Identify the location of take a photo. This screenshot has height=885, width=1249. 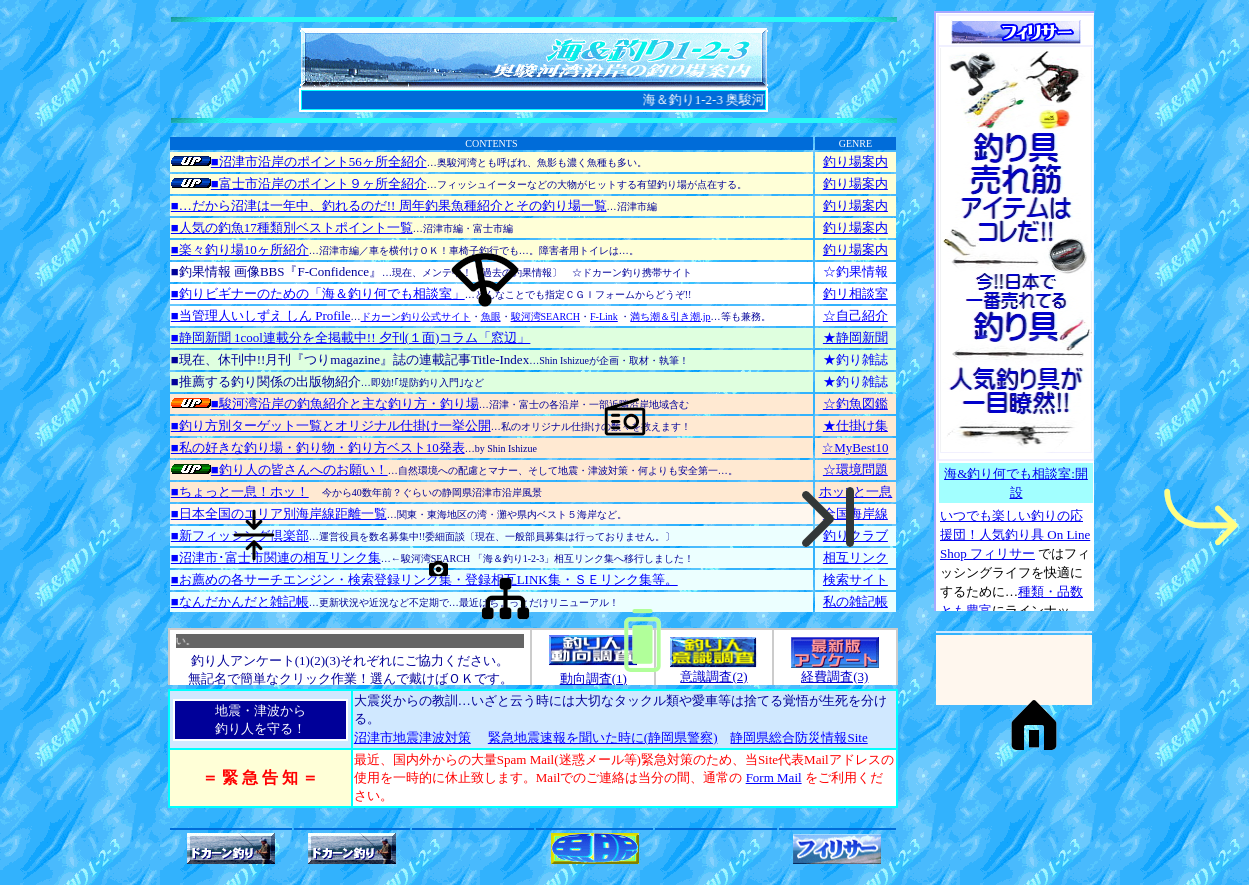
(438, 568).